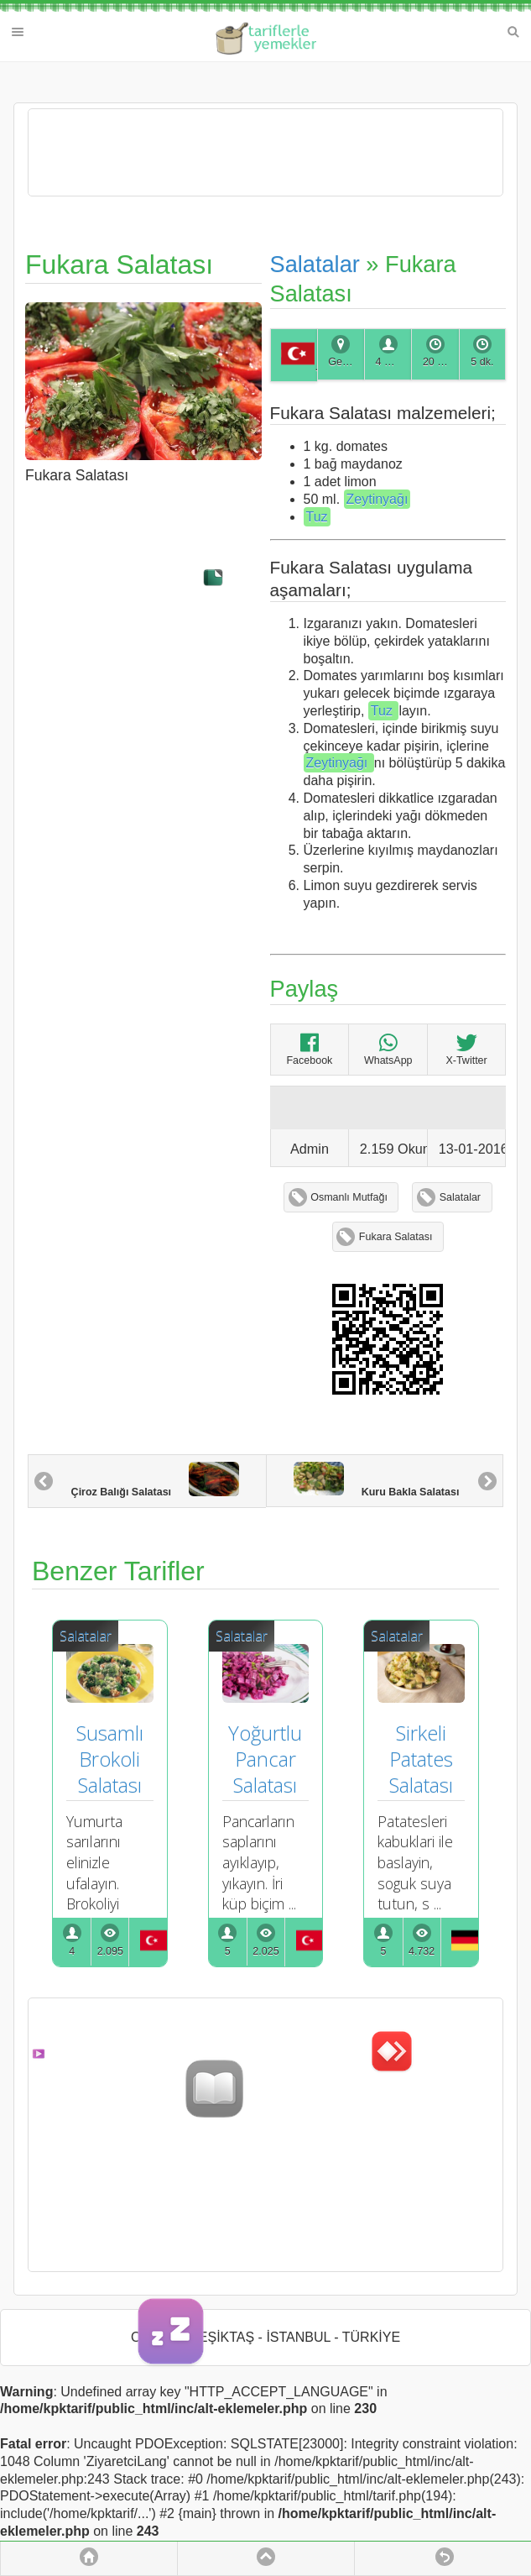  Describe the element at coordinates (213, 577) in the screenshot. I see `change desktop wallpaper settings` at that location.